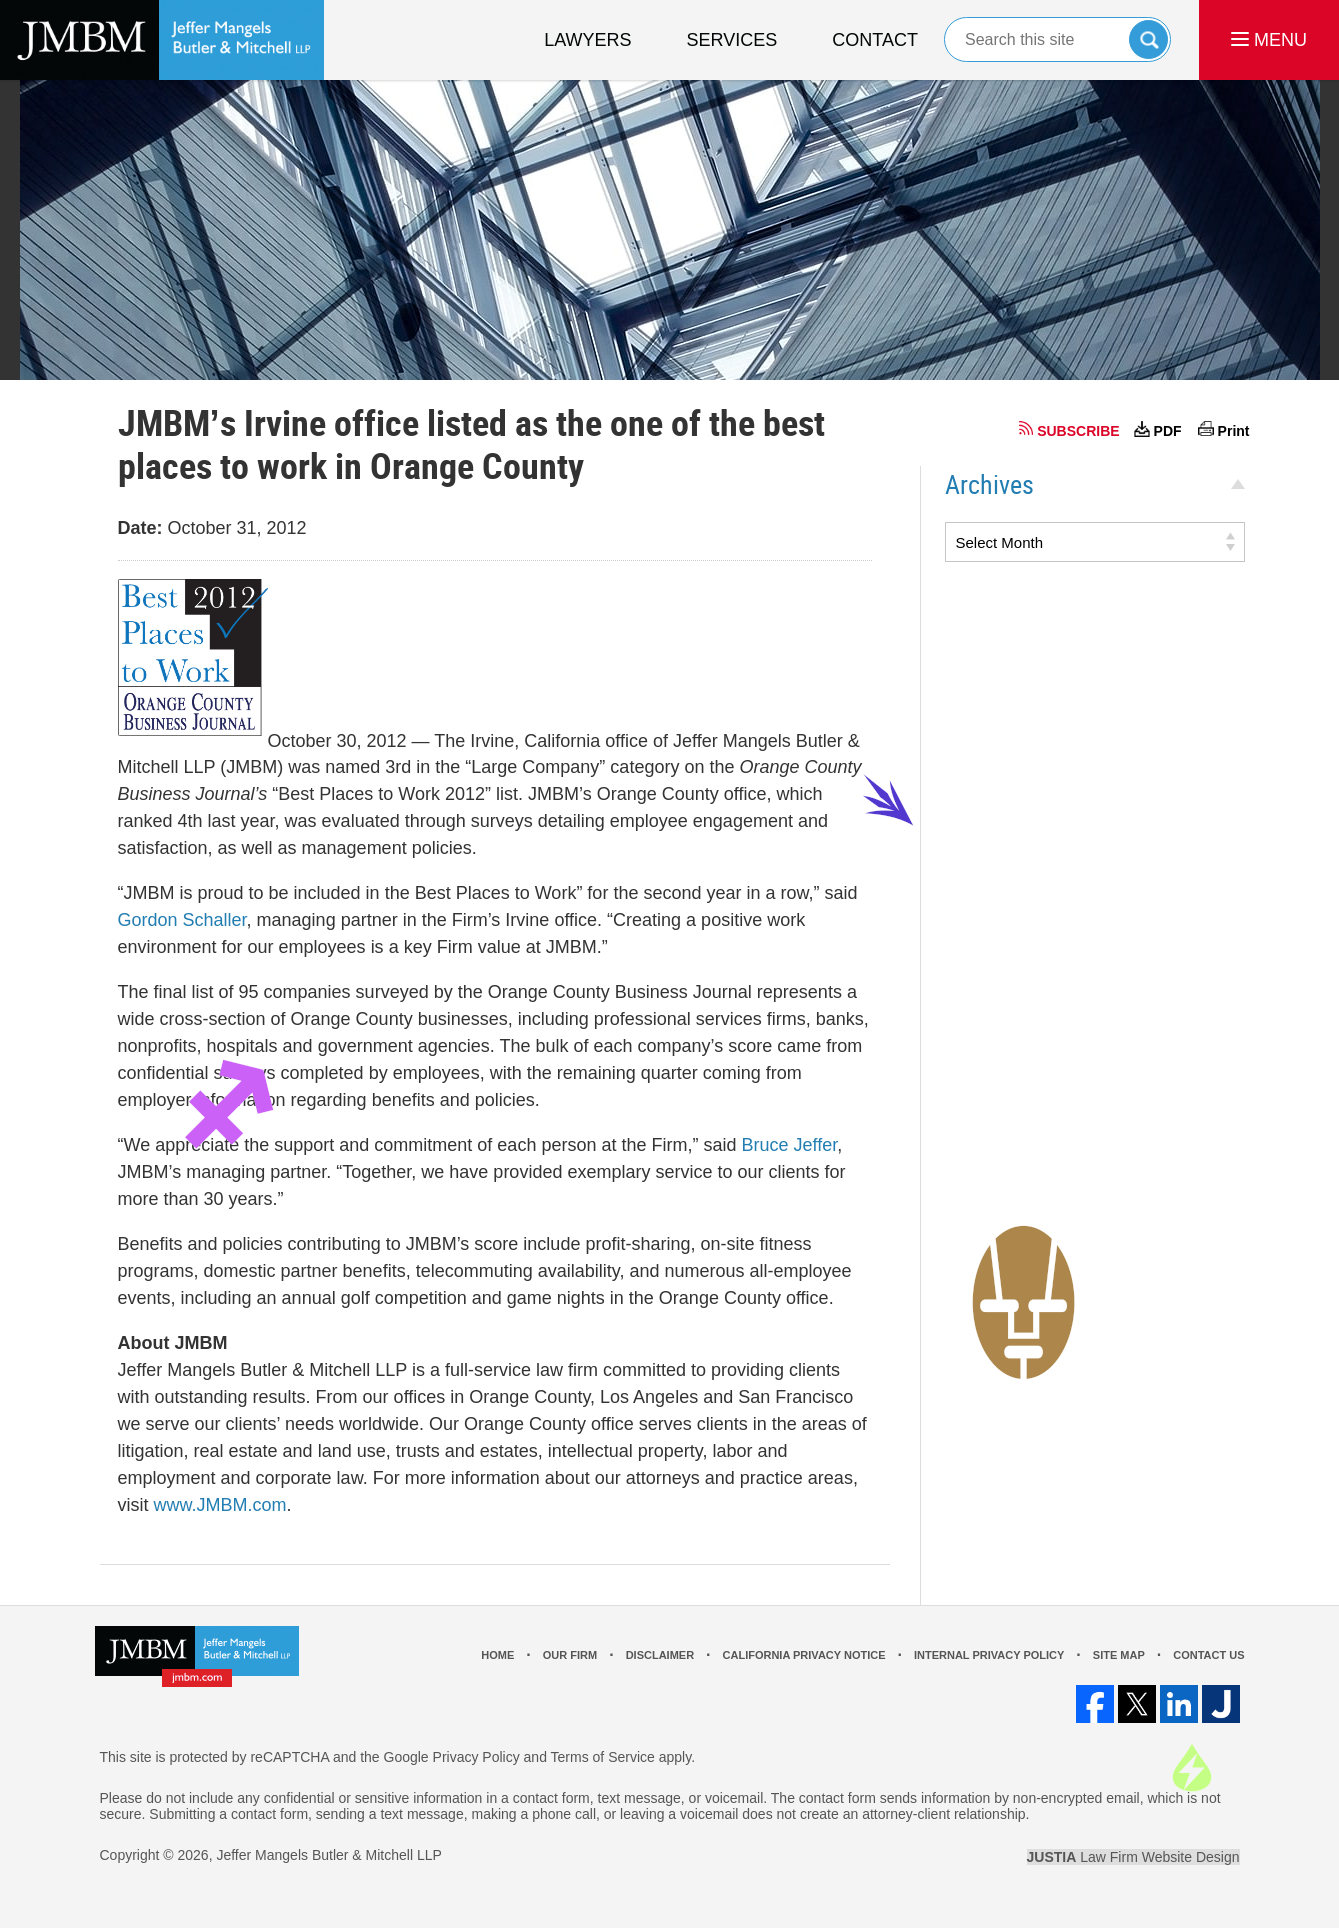  I want to click on equip armor or mask item, so click(1023, 1302).